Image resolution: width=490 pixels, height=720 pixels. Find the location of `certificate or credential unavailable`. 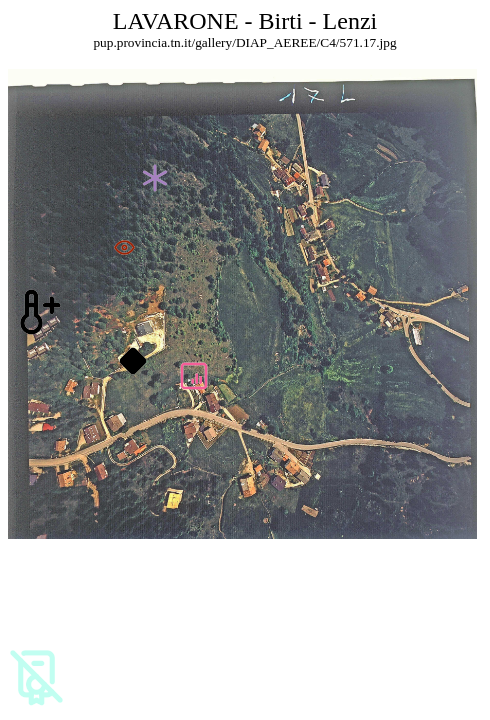

certificate or credential unavailable is located at coordinates (36, 676).